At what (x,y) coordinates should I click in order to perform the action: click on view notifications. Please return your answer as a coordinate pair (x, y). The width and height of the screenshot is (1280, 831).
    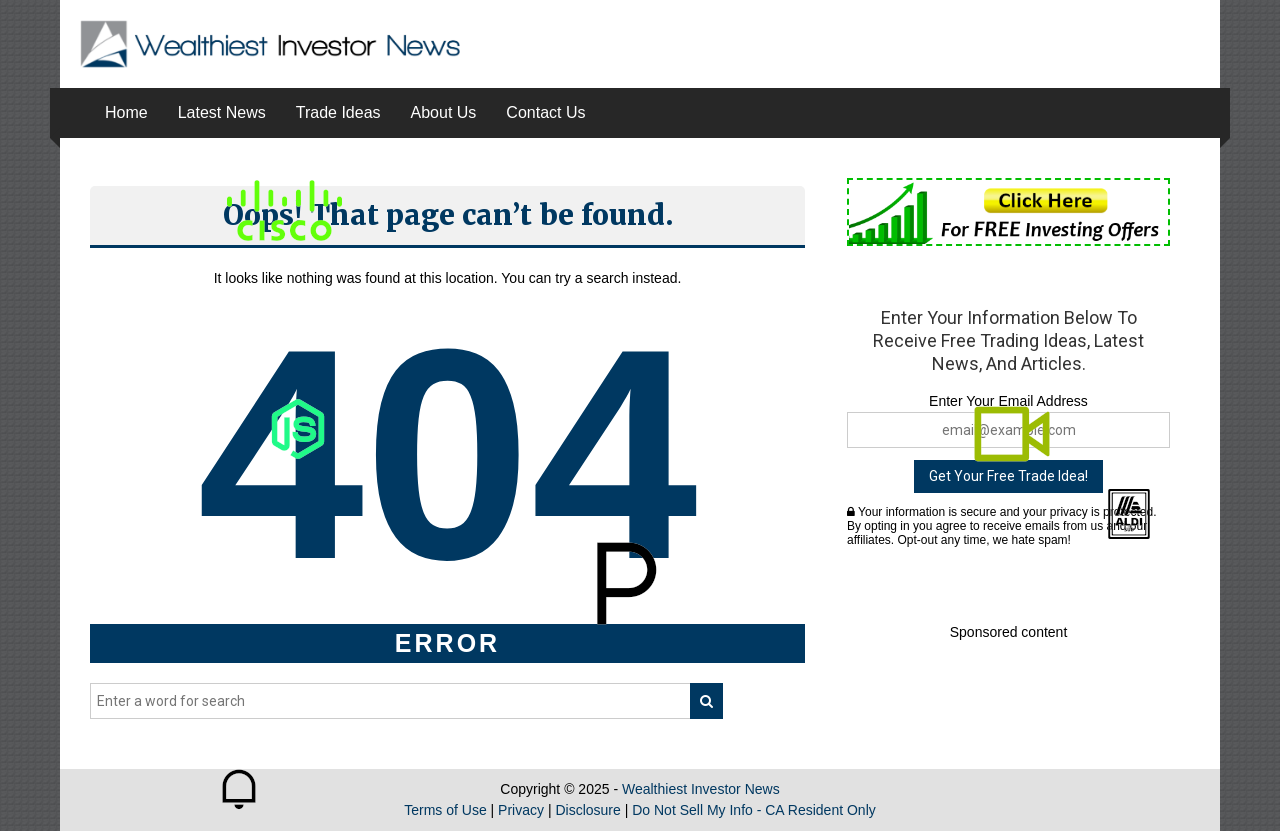
    Looking at the image, I should click on (239, 788).